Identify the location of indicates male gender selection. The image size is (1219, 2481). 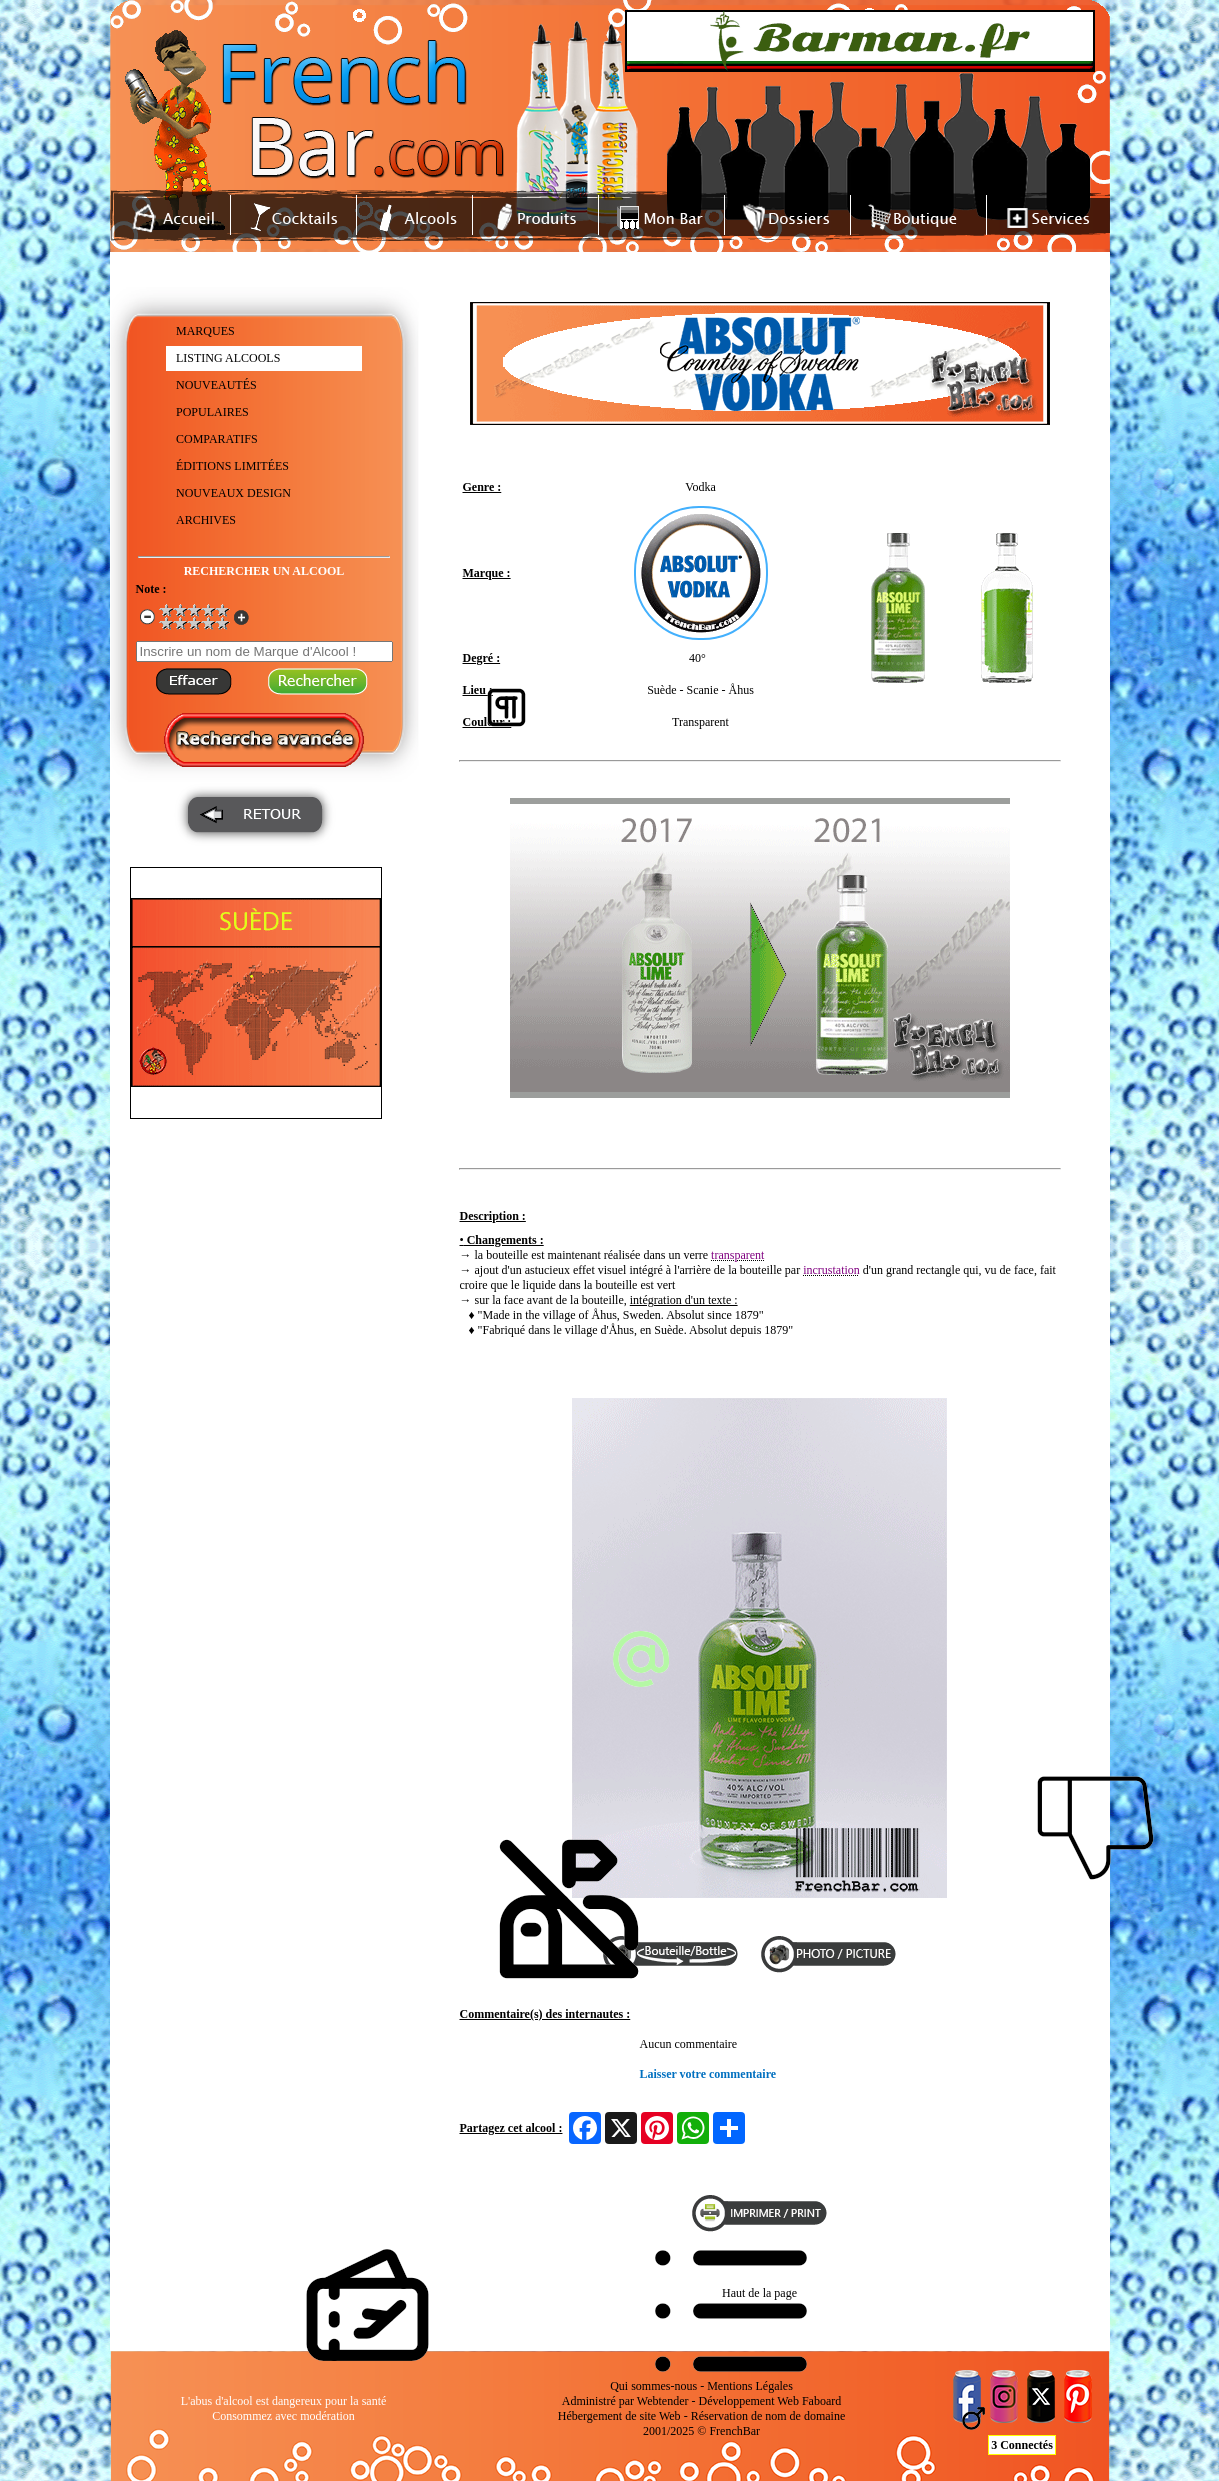
(974, 2418).